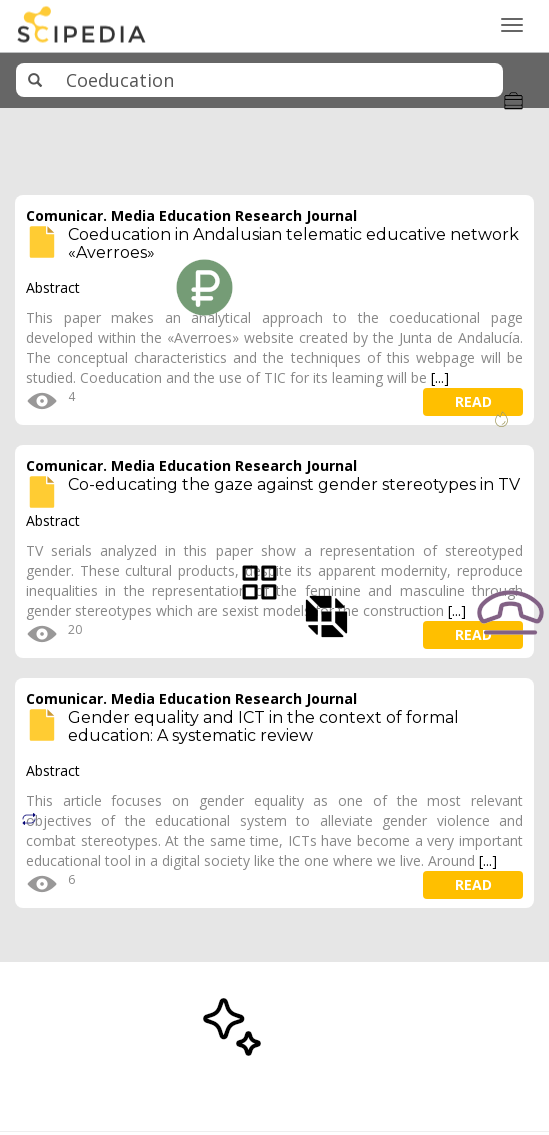  Describe the element at coordinates (326, 616) in the screenshot. I see `view 3D model or object` at that location.